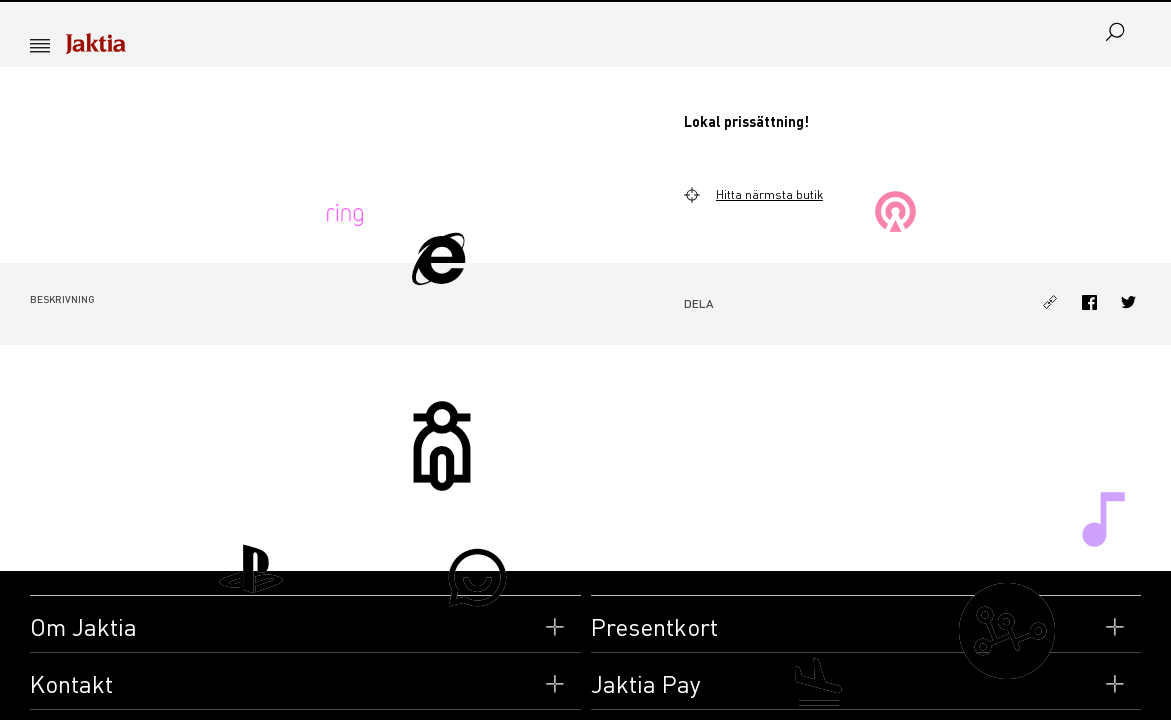 Image resolution: width=1171 pixels, height=720 pixels. Describe the element at coordinates (251, 569) in the screenshot. I see `playstation brand or console indicator` at that location.